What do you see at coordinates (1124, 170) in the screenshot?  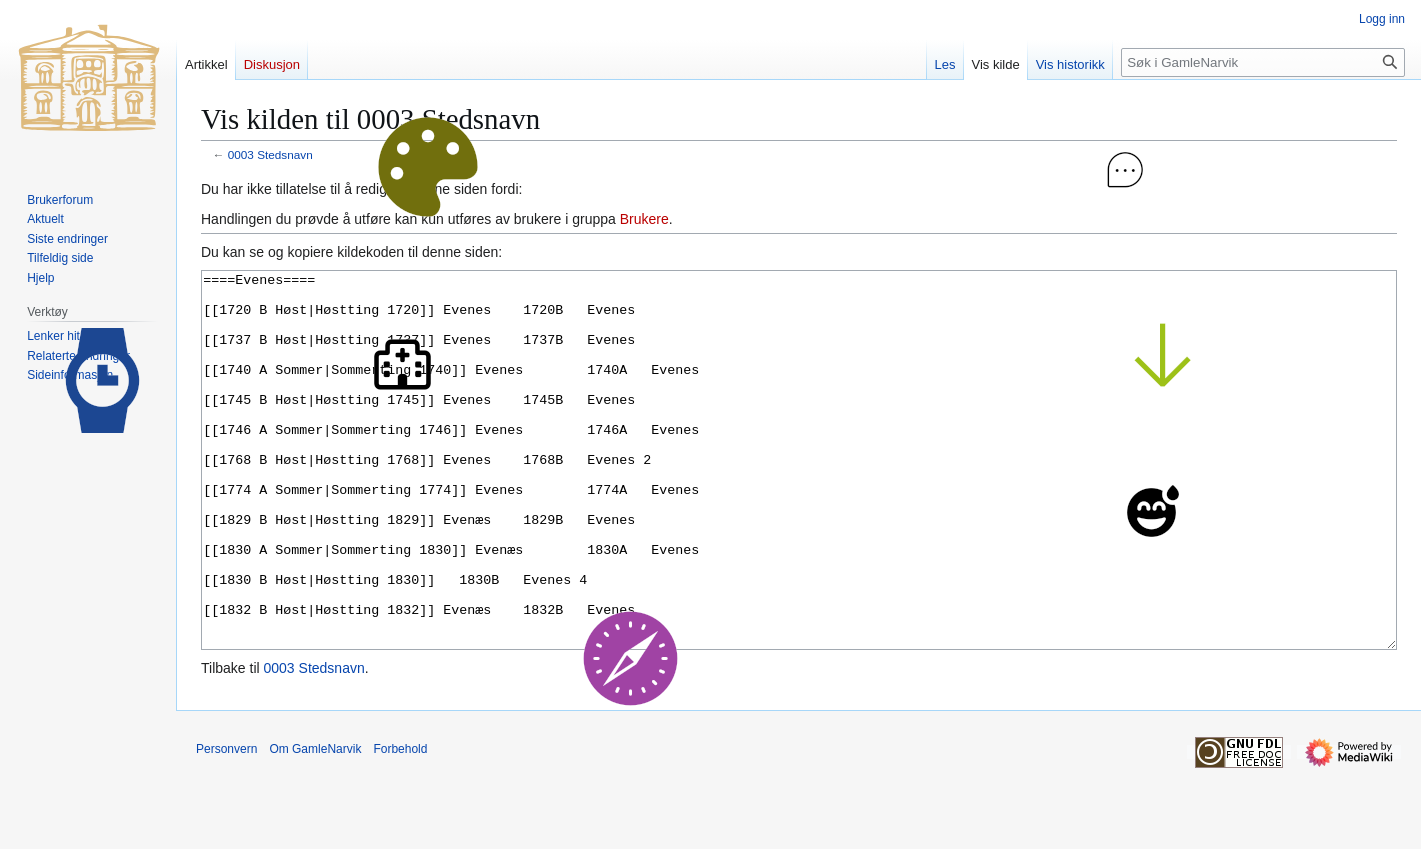 I see `open chat or messaging` at bounding box center [1124, 170].